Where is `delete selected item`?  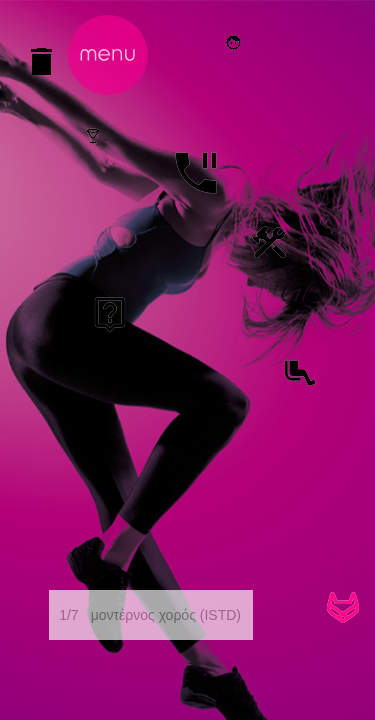 delete selected item is located at coordinates (41, 61).